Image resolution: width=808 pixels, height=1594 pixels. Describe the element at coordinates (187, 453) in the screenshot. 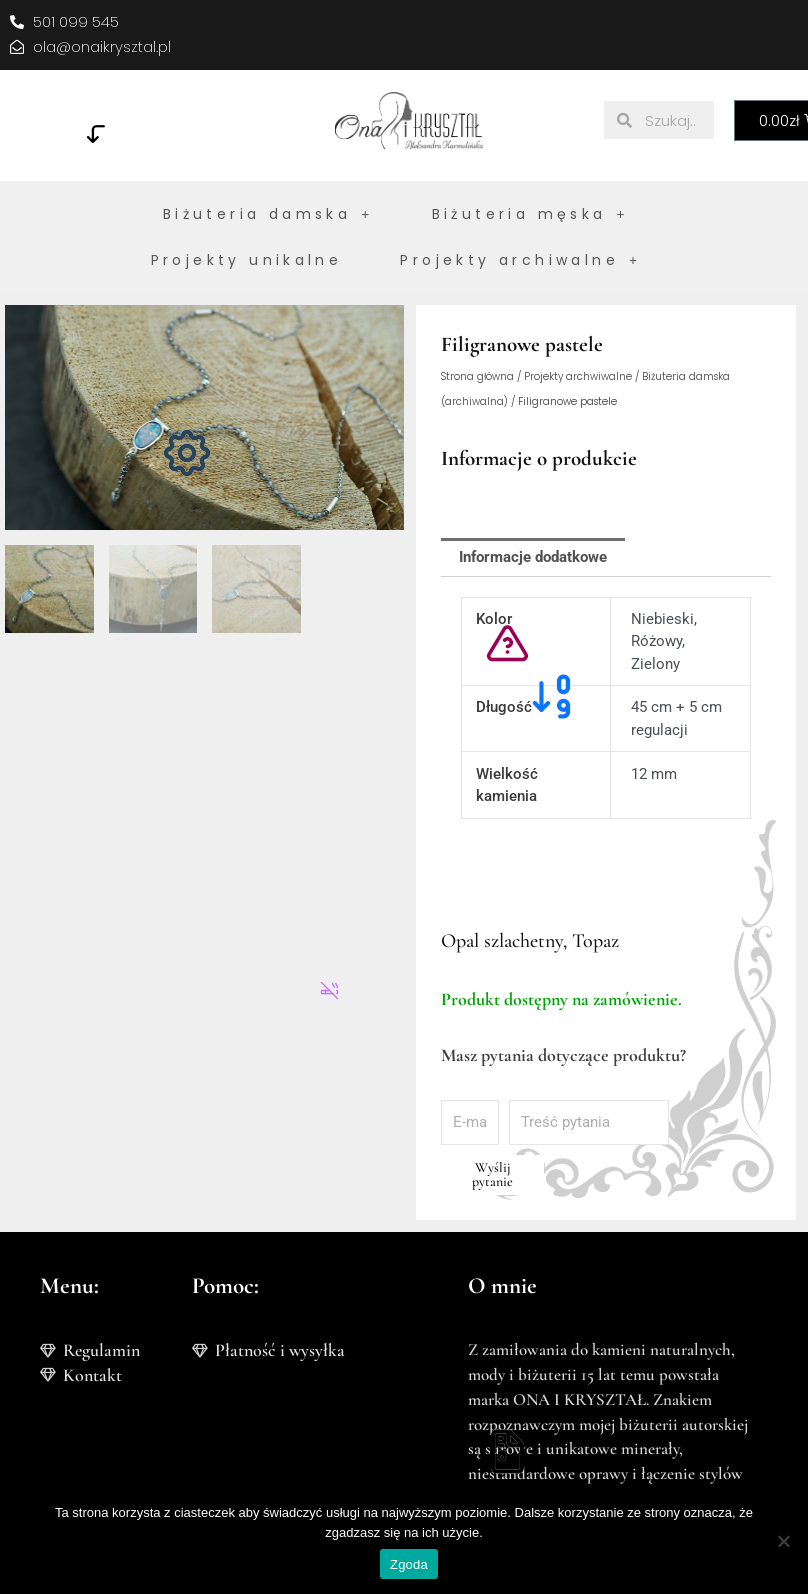

I see `access app or system settings` at that location.